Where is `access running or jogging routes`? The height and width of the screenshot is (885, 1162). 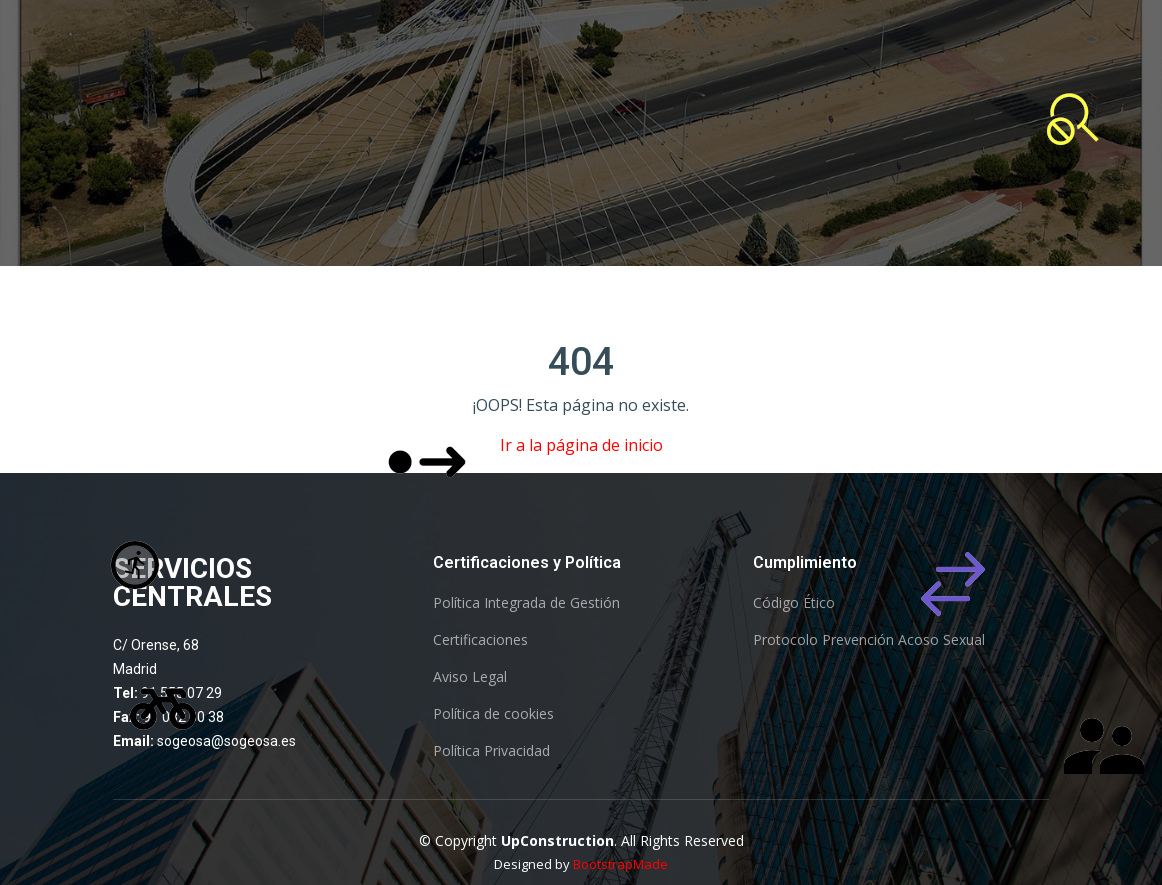
access running or jogging routes is located at coordinates (135, 565).